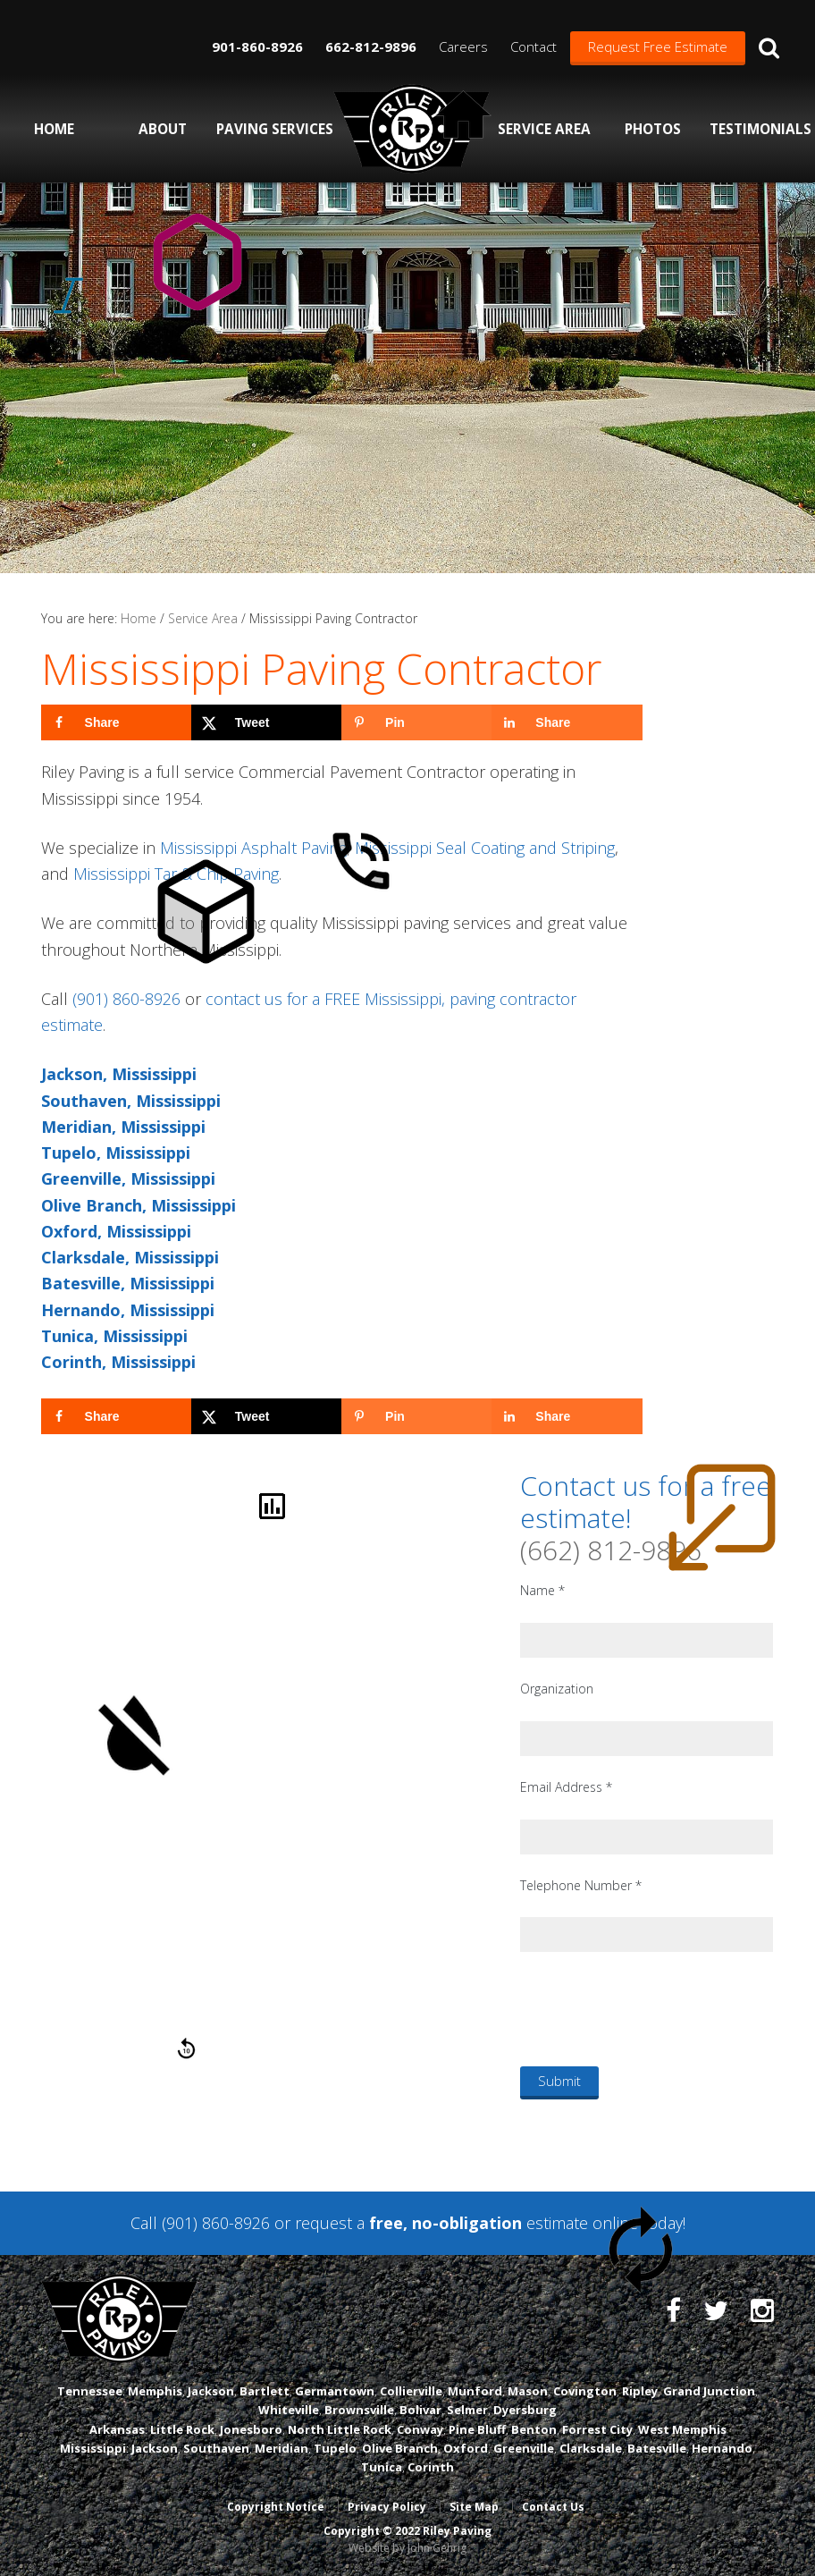 The width and height of the screenshot is (815, 2576). What do you see at coordinates (186, 2048) in the screenshot?
I see `rewind 10 seconds` at bounding box center [186, 2048].